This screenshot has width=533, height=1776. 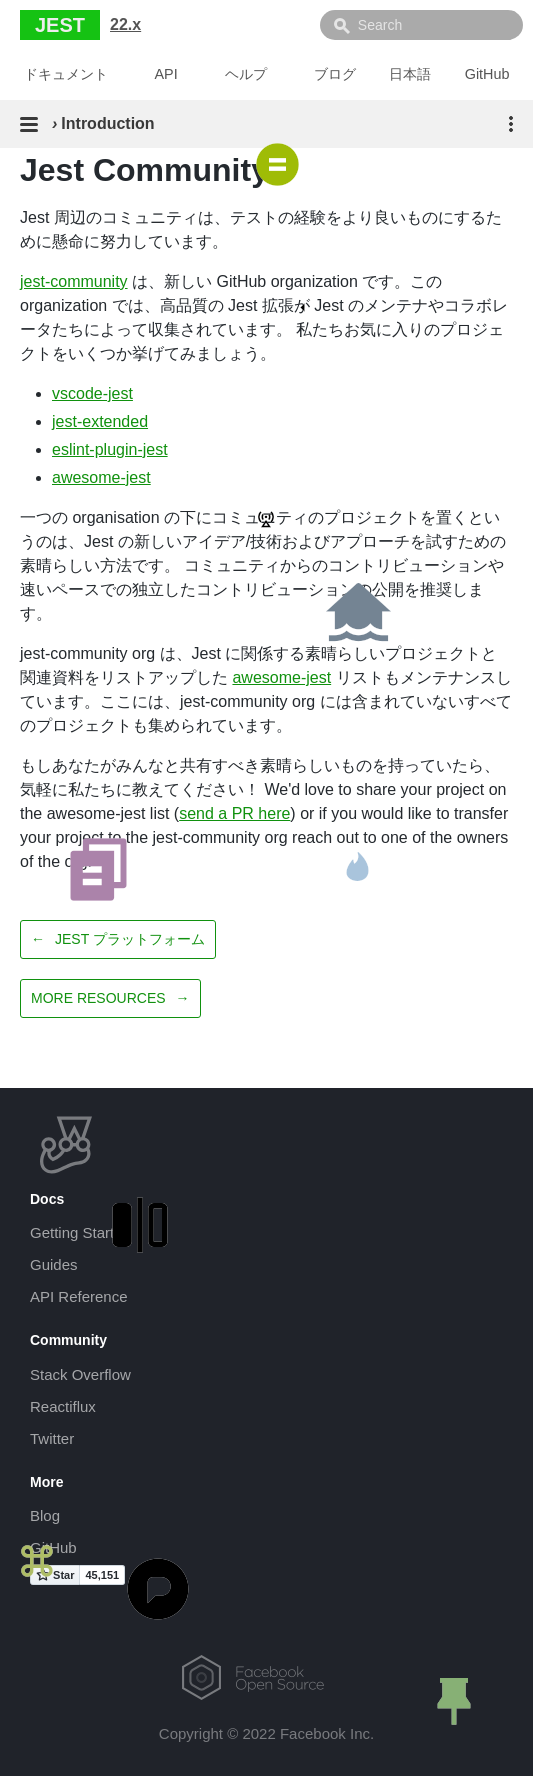 What do you see at coordinates (357, 866) in the screenshot?
I see `open the tinder dating app` at bounding box center [357, 866].